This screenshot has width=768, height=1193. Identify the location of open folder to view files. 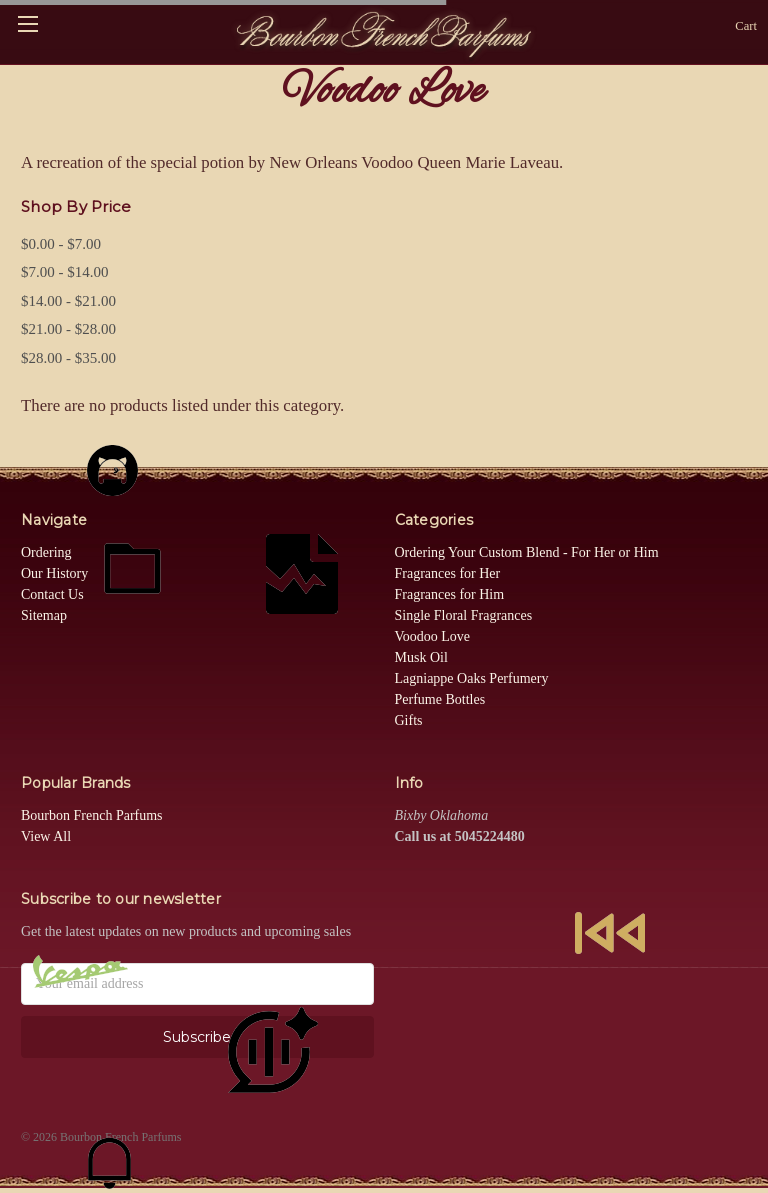
(132, 568).